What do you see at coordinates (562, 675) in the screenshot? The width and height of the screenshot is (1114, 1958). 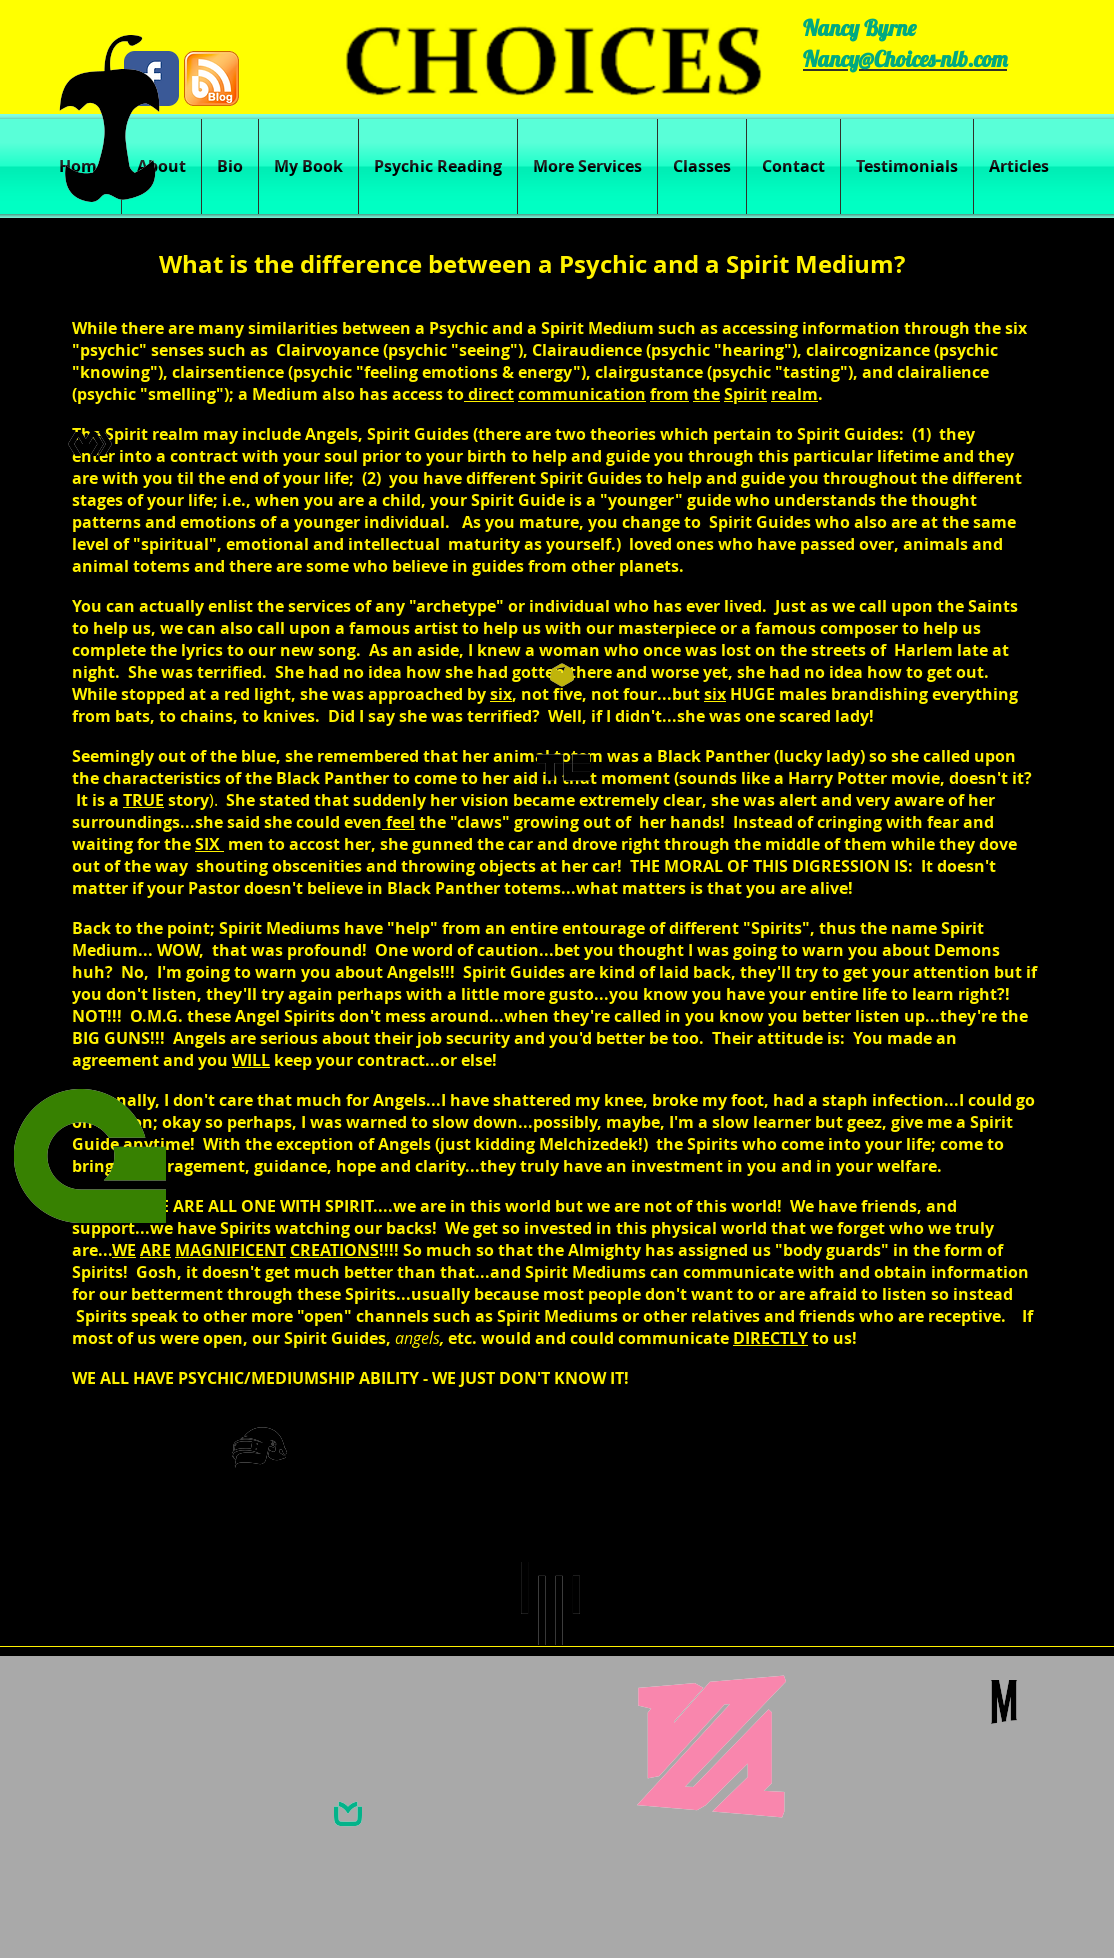 I see `open RunKit node.js playground` at bounding box center [562, 675].